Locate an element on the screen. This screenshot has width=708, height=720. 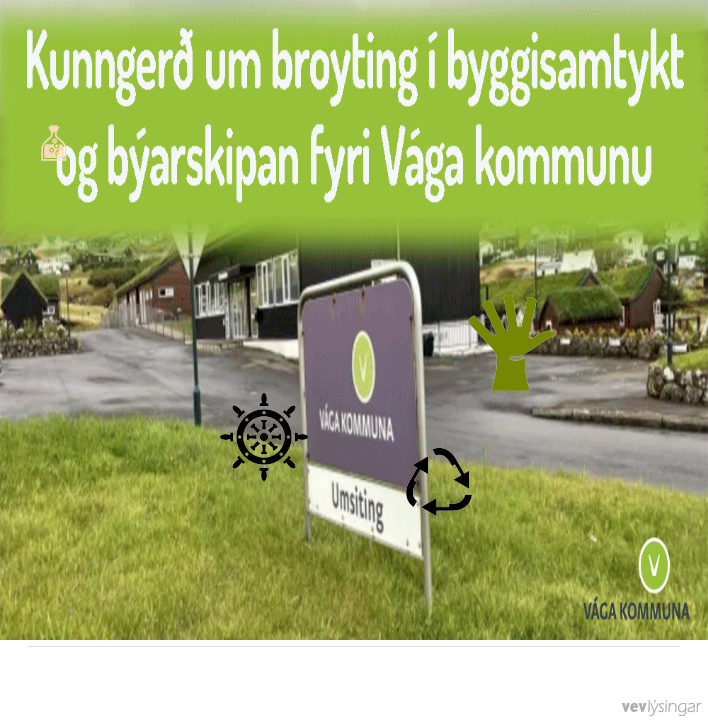
access alchemy or potion crafting is located at coordinates (55, 143).